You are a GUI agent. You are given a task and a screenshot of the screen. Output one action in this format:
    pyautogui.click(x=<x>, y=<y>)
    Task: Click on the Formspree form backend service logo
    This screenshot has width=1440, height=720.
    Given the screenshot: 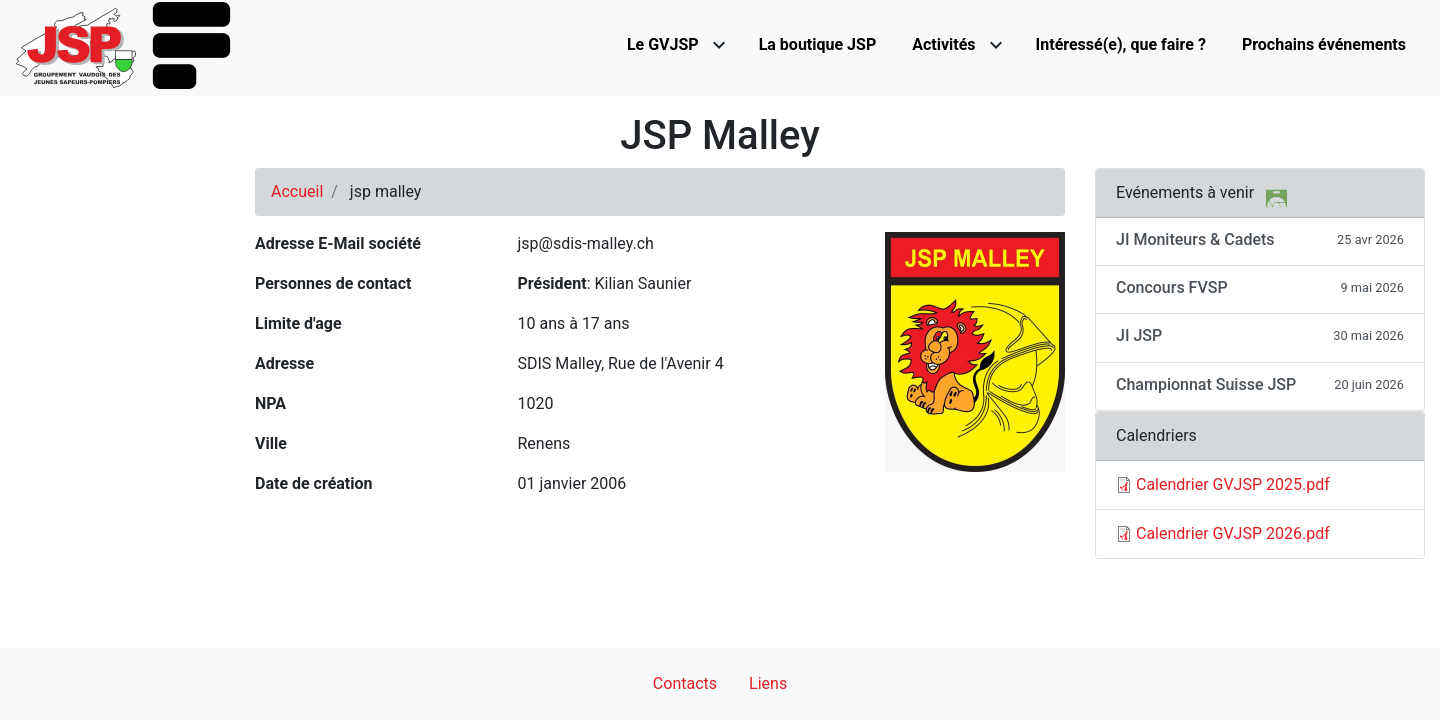 What is the action you would take?
    pyautogui.click(x=191, y=45)
    